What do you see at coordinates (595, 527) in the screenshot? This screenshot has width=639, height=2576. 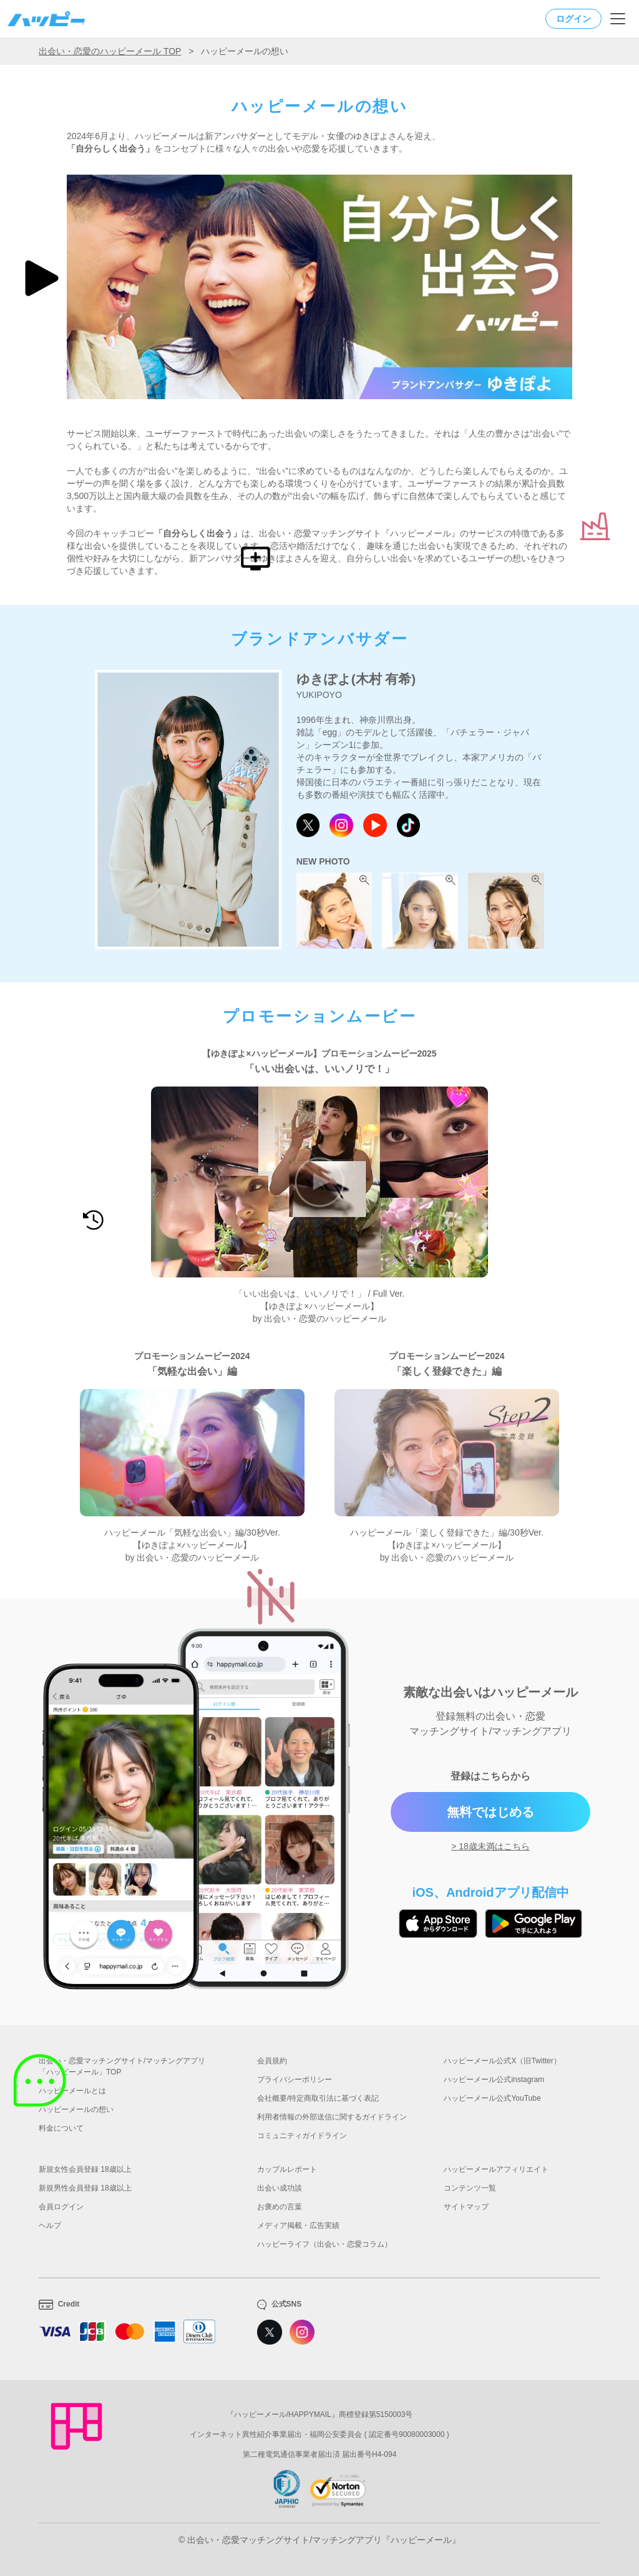 I see `view manufacturing or production facilities` at bounding box center [595, 527].